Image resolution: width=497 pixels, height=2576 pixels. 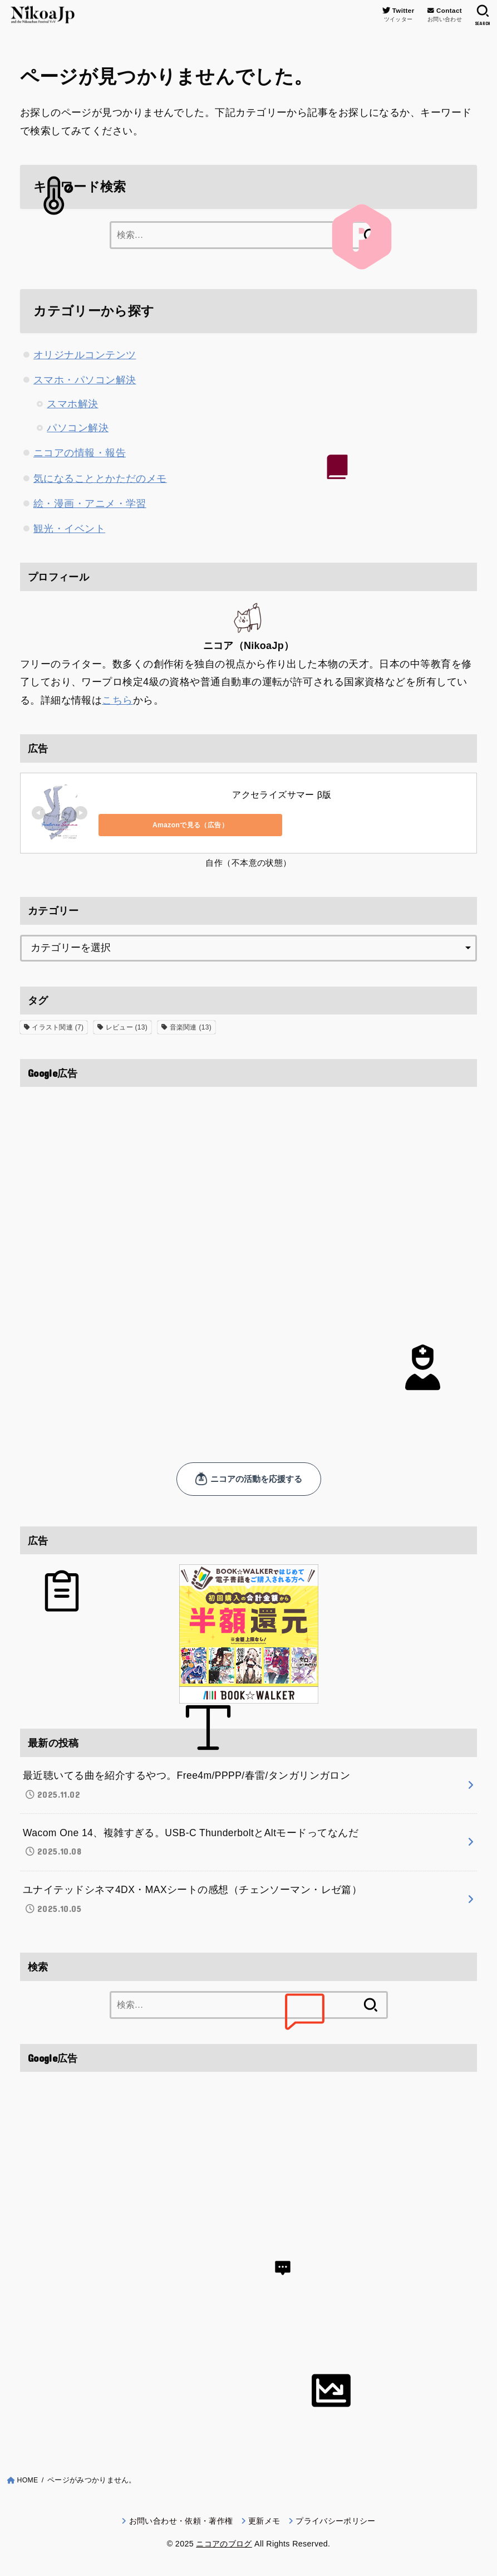 What do you see at coordinates (422, 1368) in the screenshot?
I see `access healthcare or nursing services` at bounding box center [422, 1368].